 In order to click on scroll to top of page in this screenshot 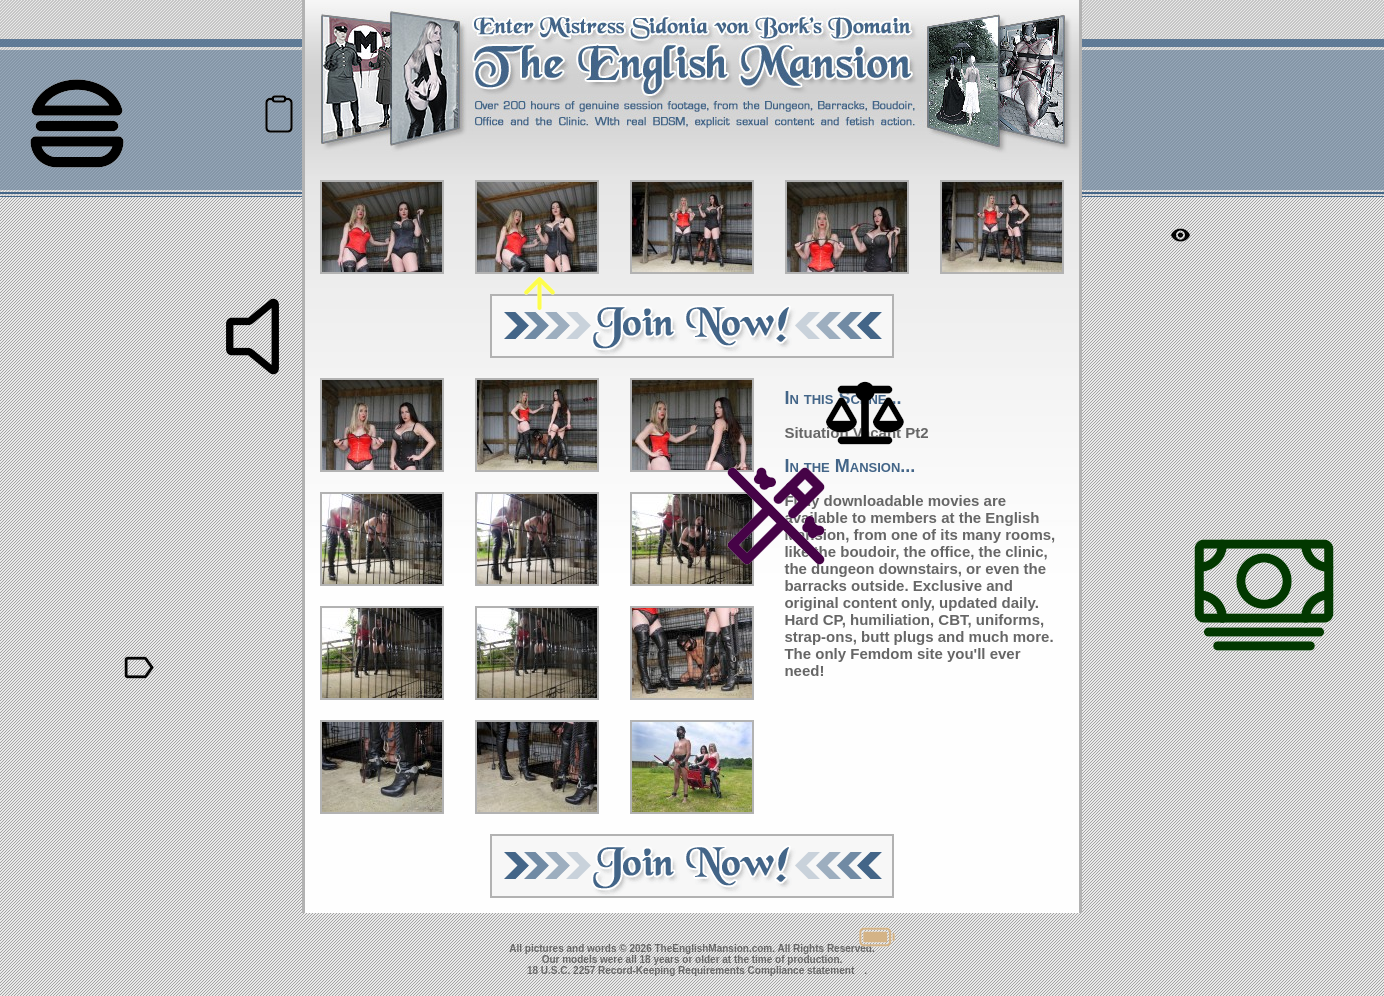, I will do `click(539, 293)`.